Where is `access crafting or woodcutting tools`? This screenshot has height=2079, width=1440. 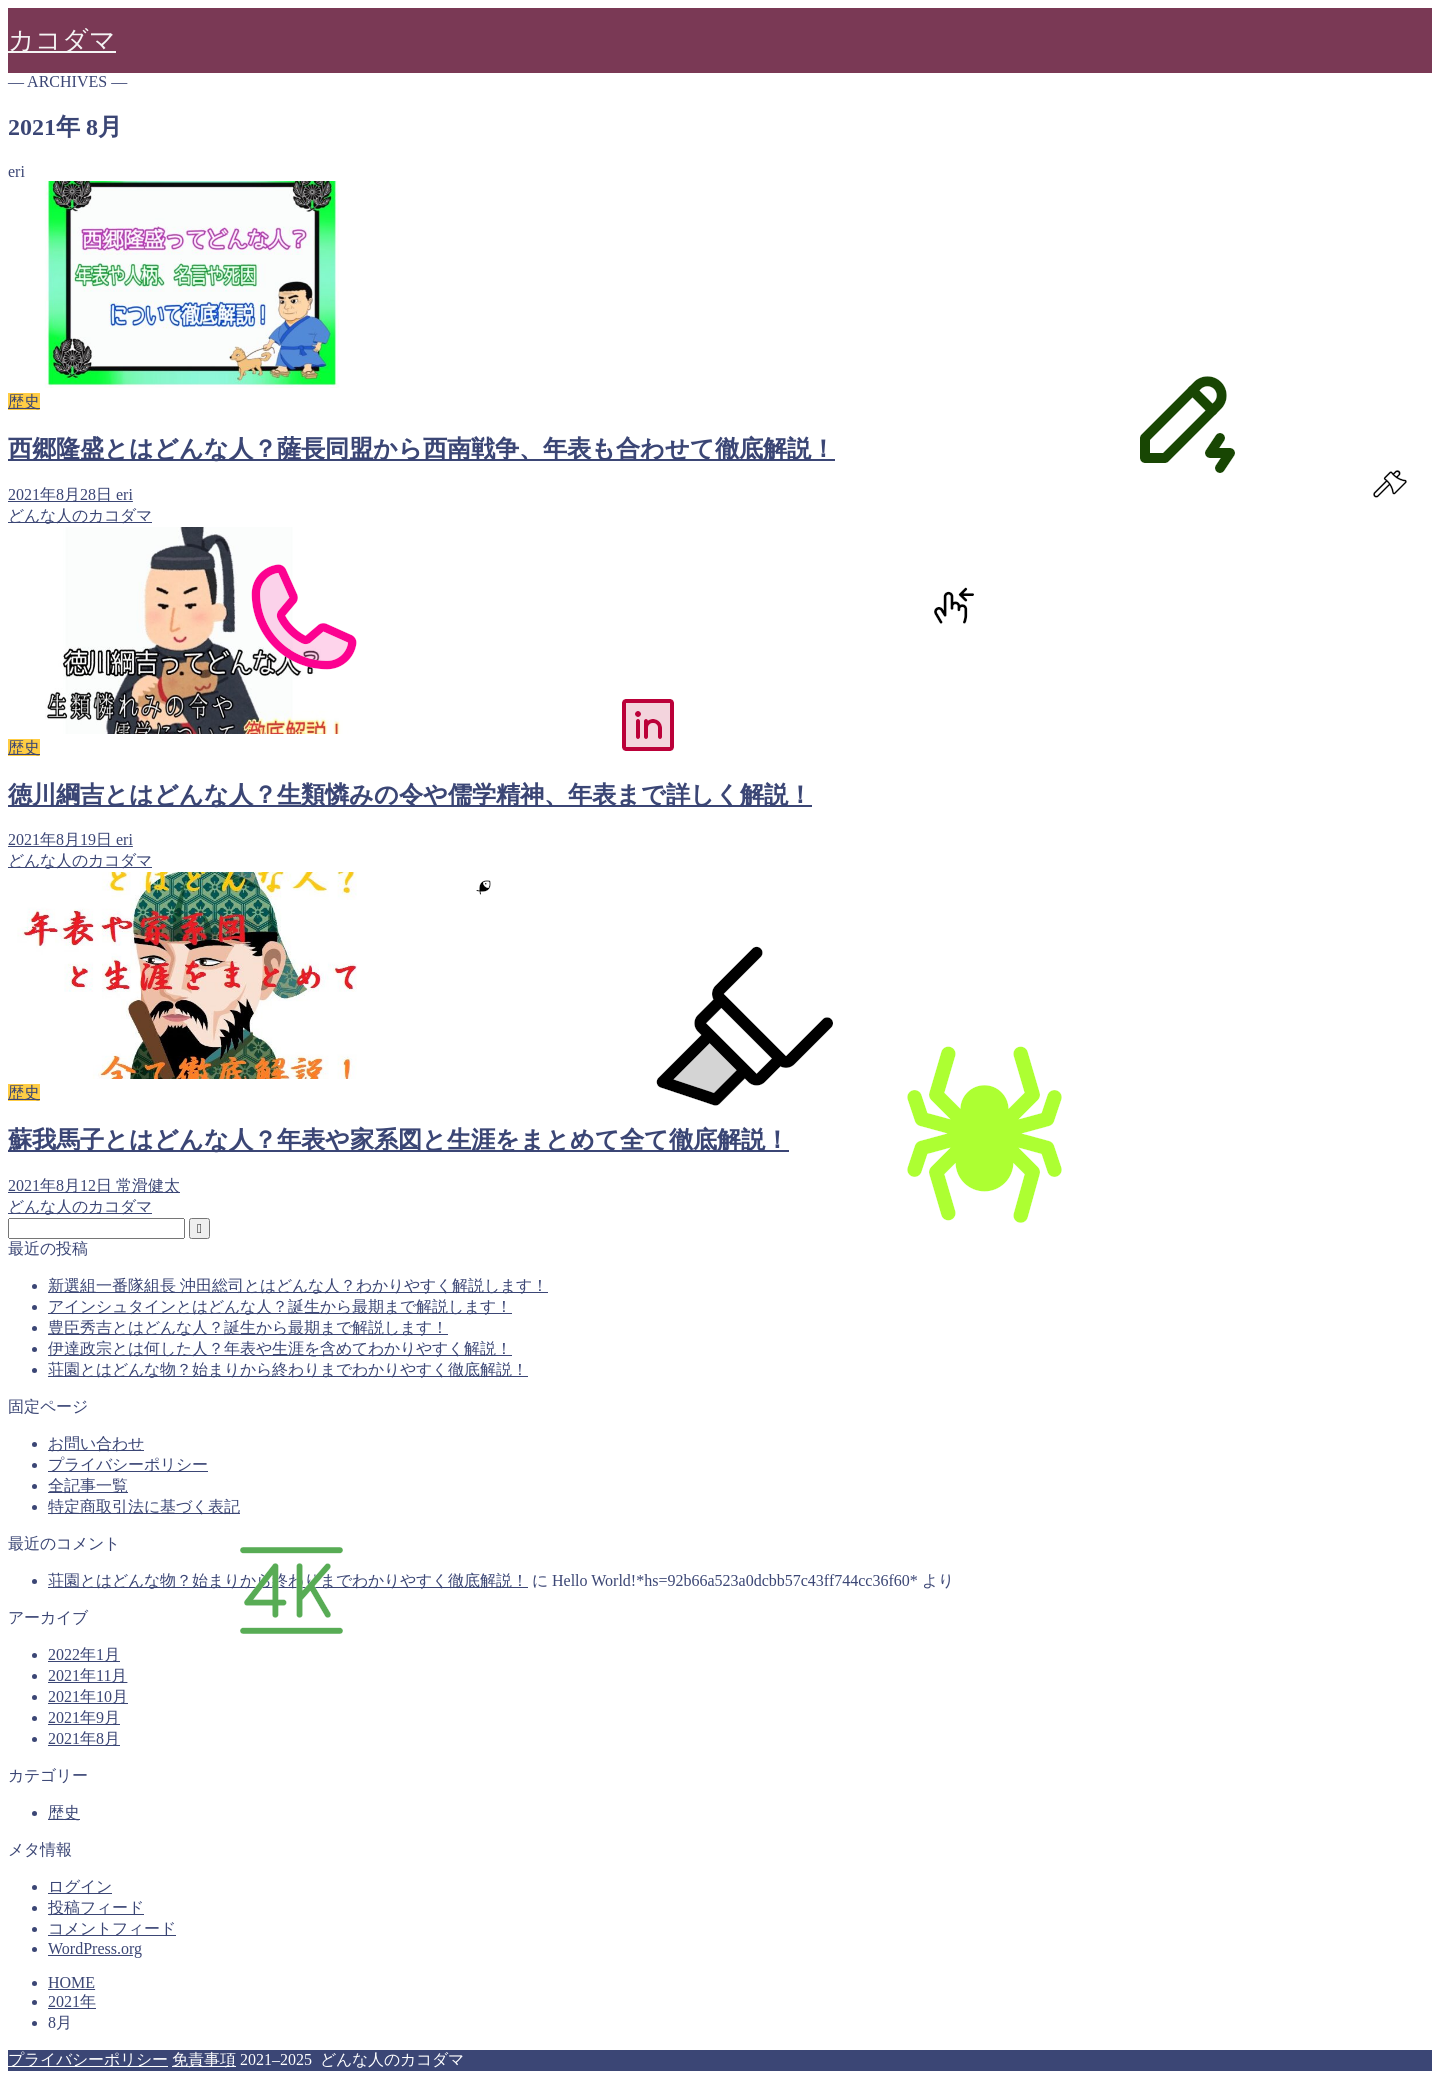
access crafting or woodcutting tools is located at coordinates (1390, 485).